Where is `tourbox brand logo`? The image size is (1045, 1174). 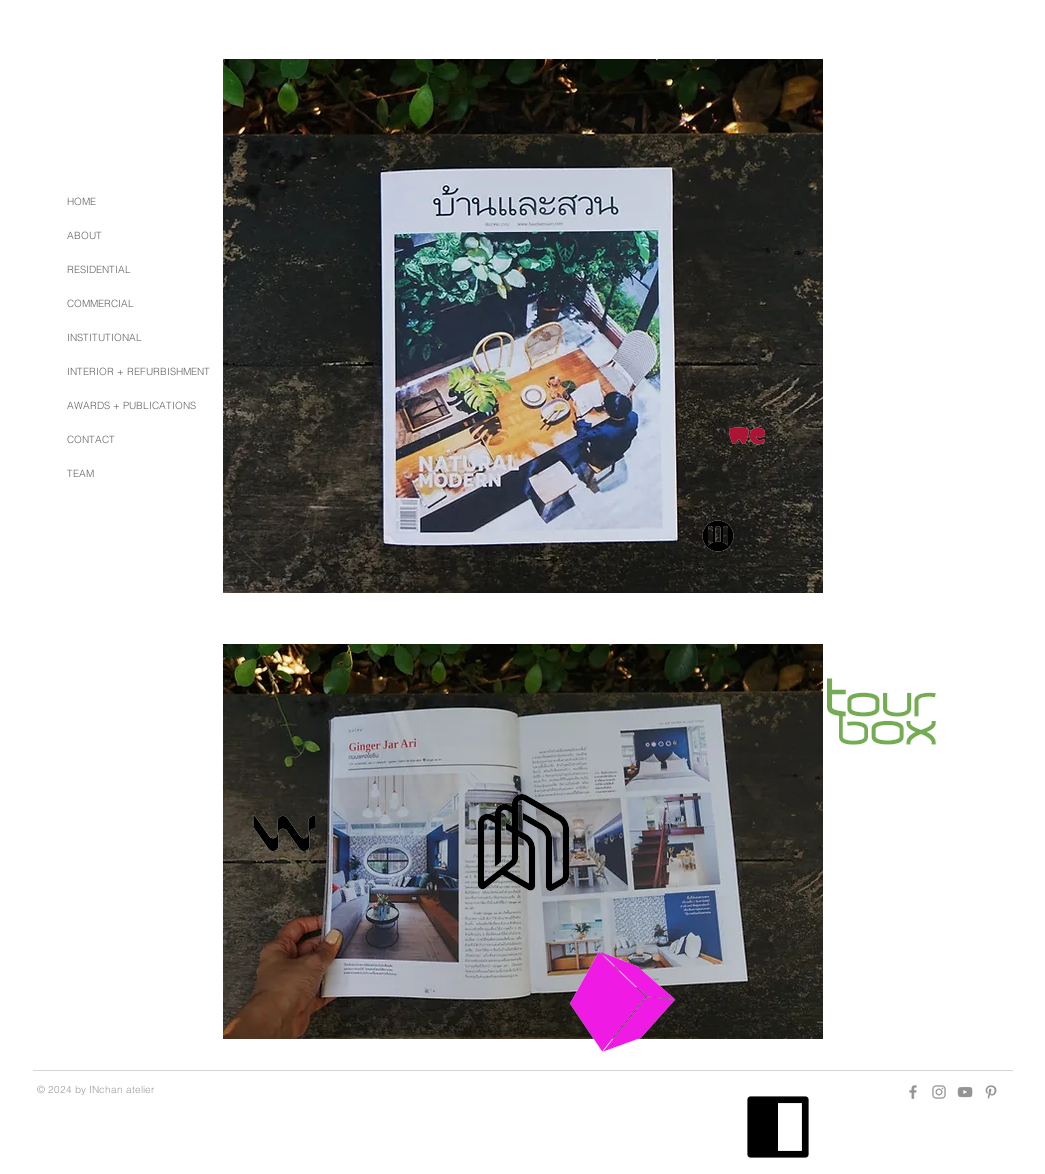 tourbox brand logo is located at coordinates (881, 711).